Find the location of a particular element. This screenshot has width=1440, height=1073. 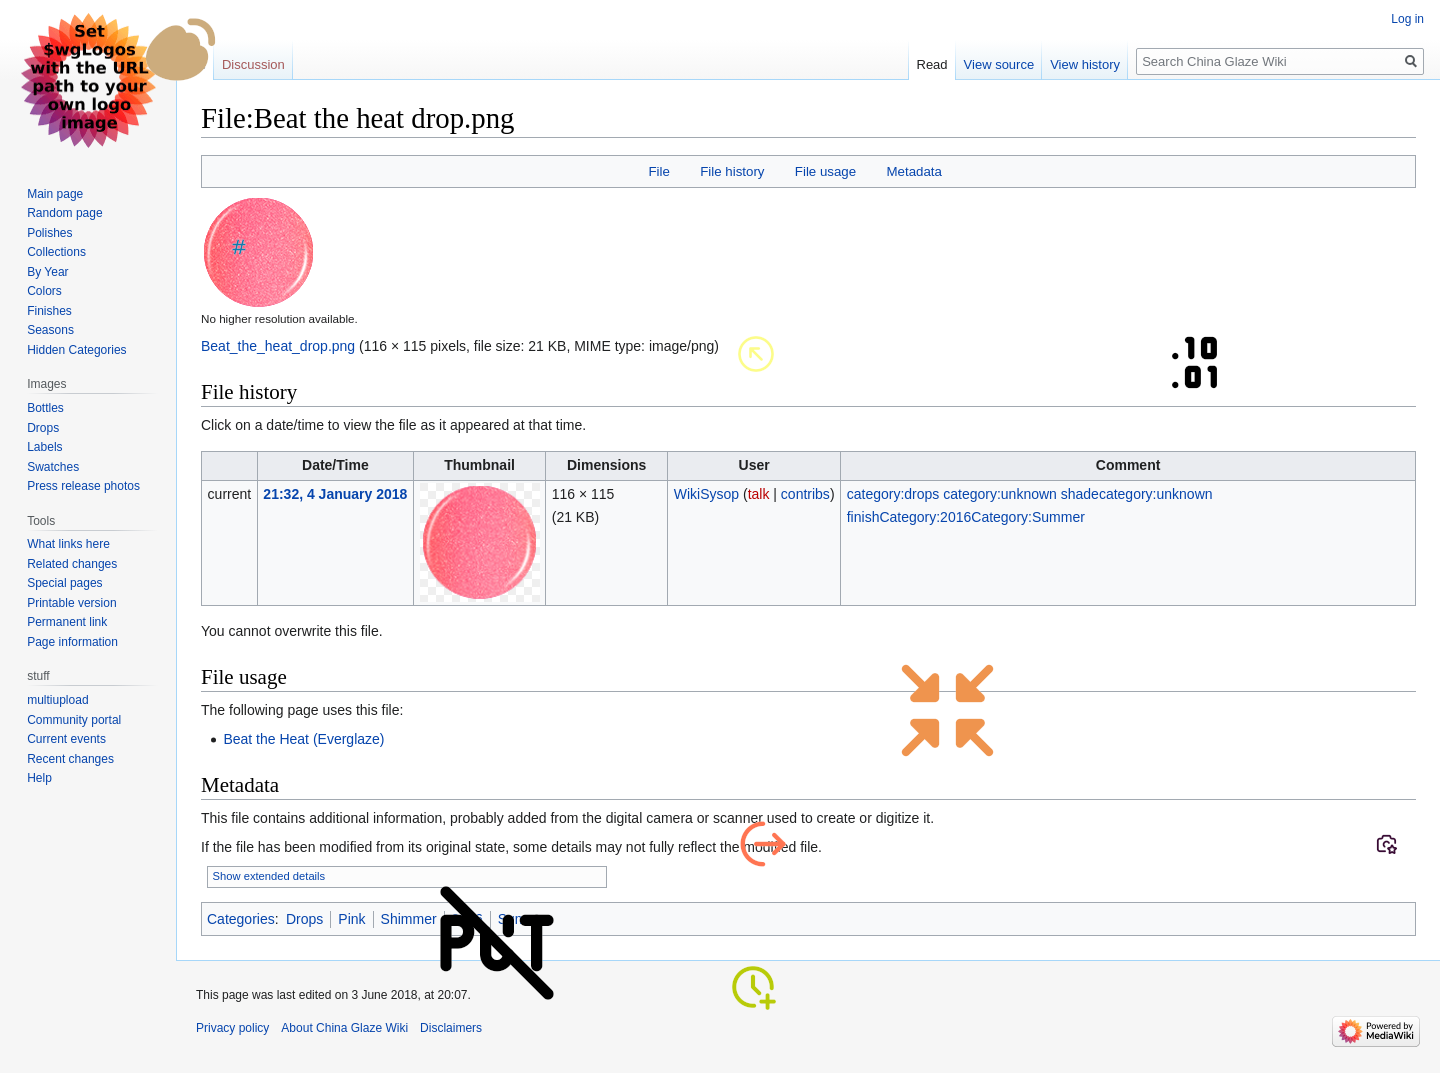

mark a photo as favorite is located at coordinates (1386, 843).